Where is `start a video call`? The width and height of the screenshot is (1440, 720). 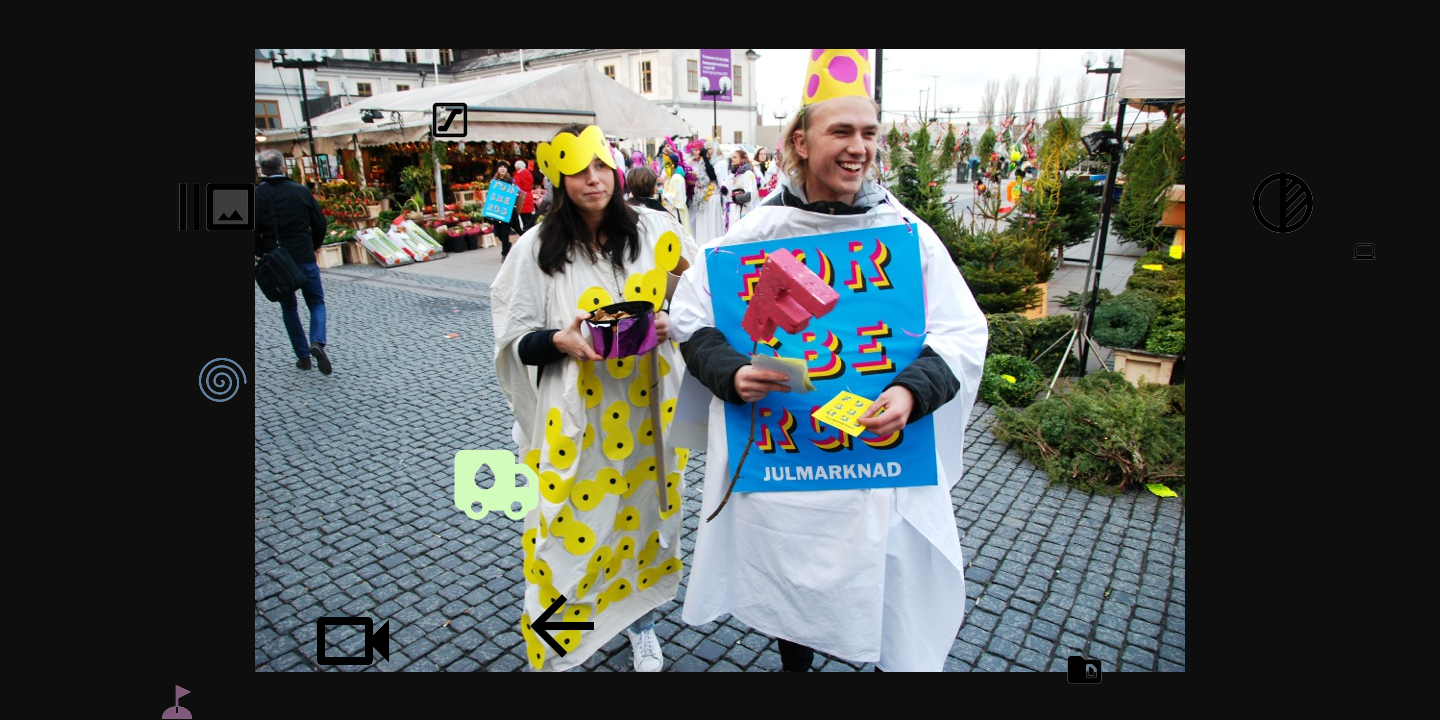
start a video call is located at coordinates (353, 641).